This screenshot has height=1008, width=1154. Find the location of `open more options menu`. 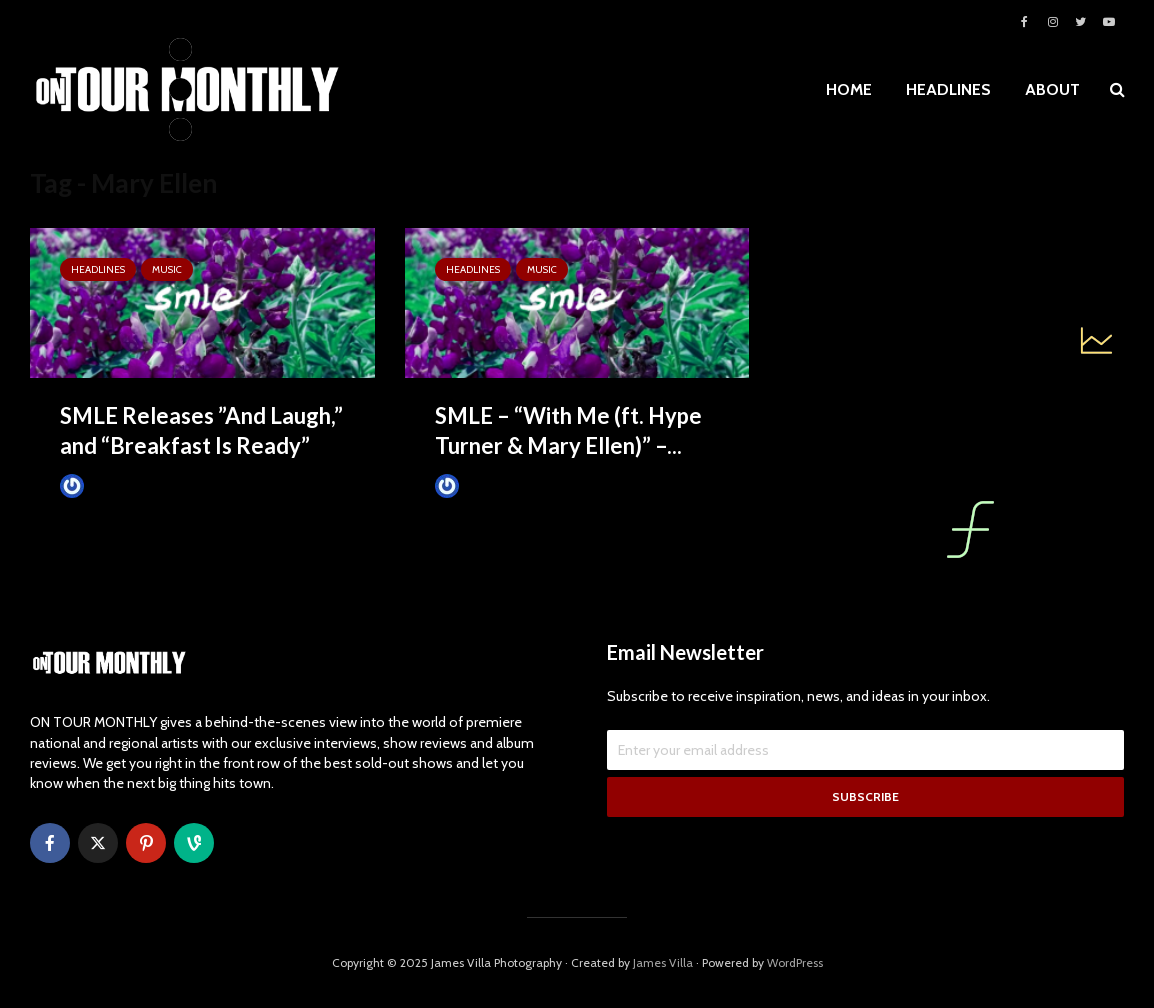

open more options menu is located at coordinates (180, 89).